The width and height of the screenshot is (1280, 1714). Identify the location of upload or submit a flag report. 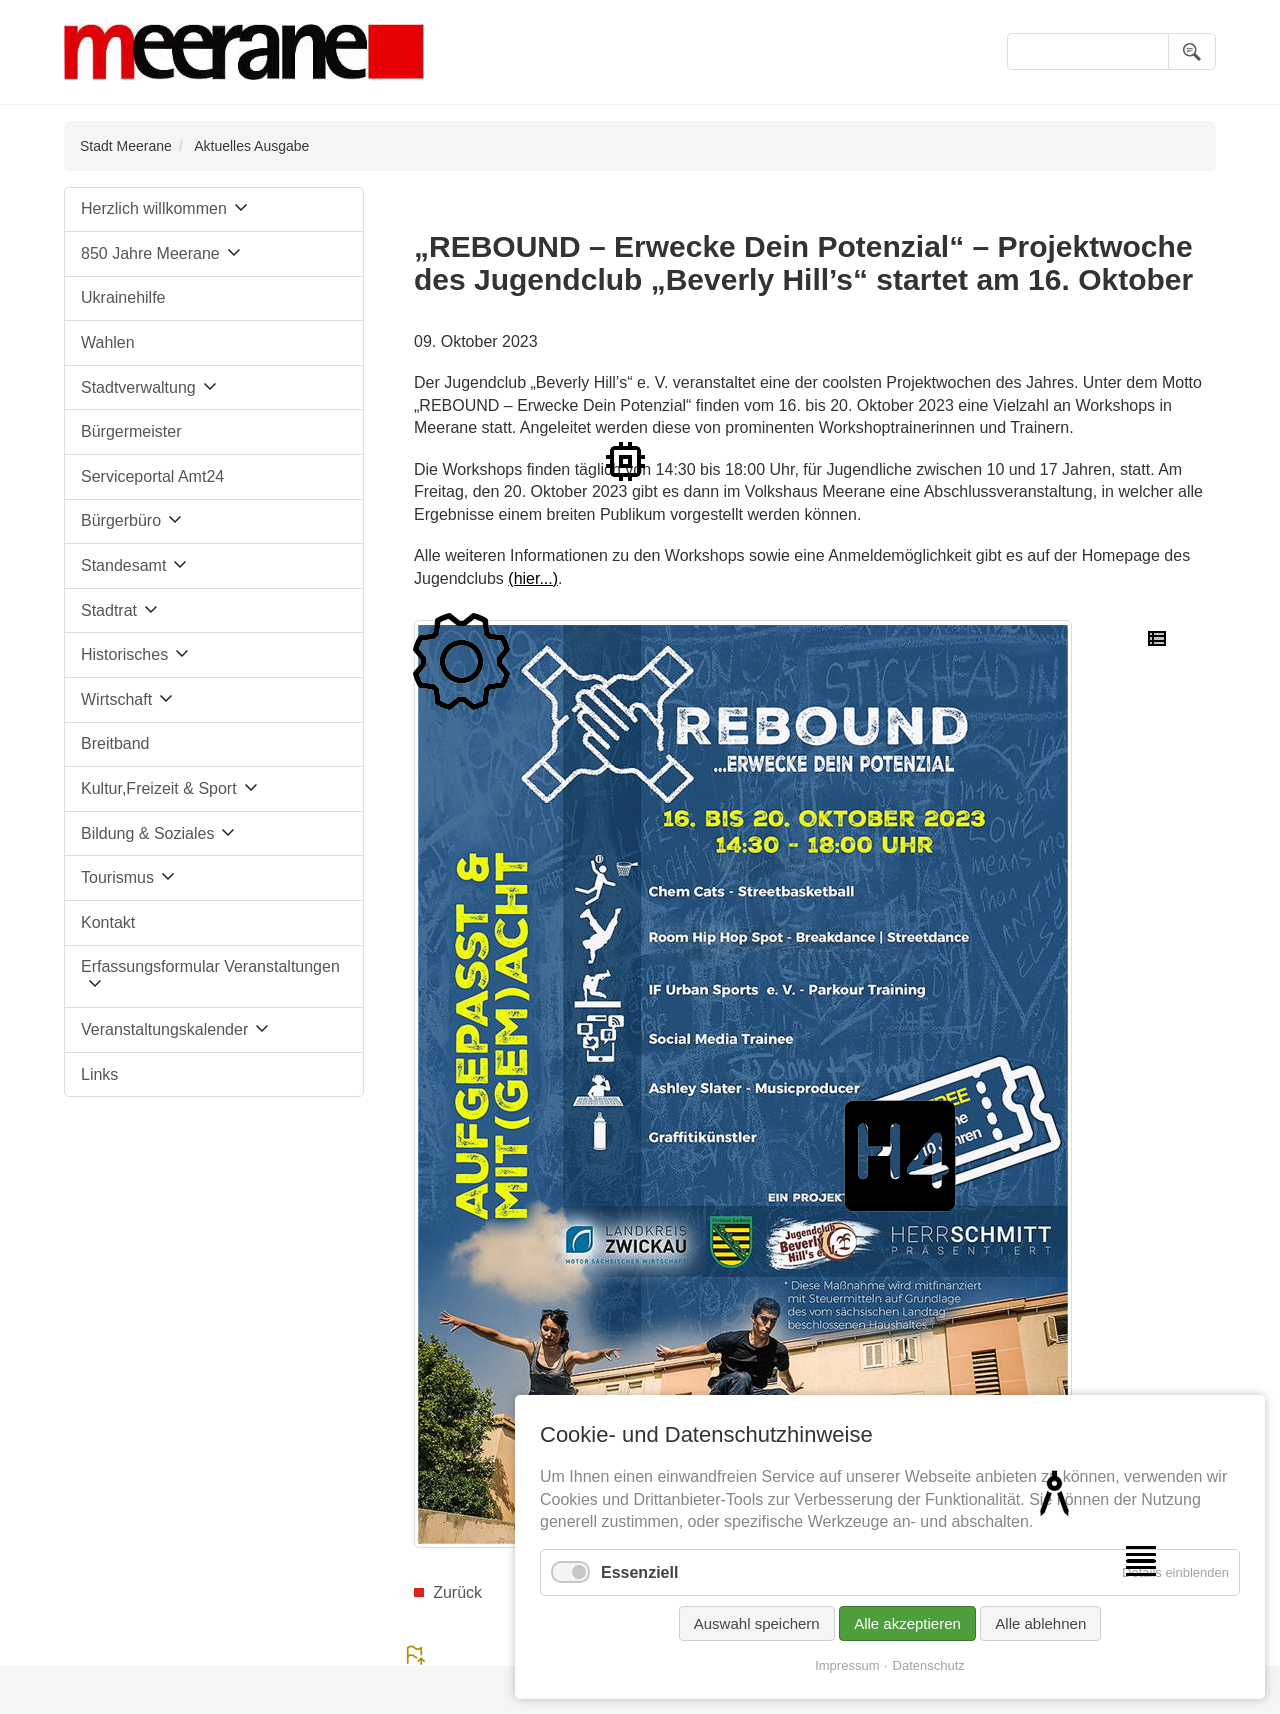
(414, 1654).